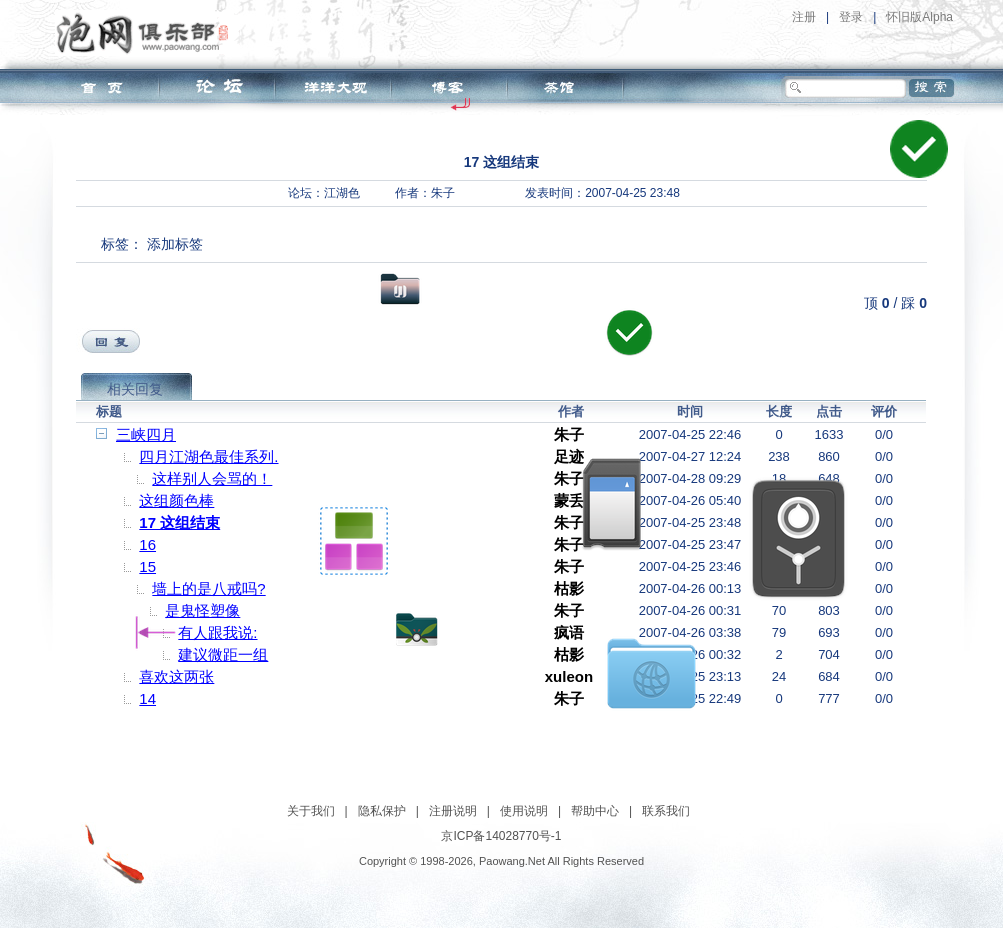 This screenshot has width=1003, height=929. What do you see at coordinates (919, 149) in the screenshot?
I see `confirm or accept an action` at bounding box center [919, 149].